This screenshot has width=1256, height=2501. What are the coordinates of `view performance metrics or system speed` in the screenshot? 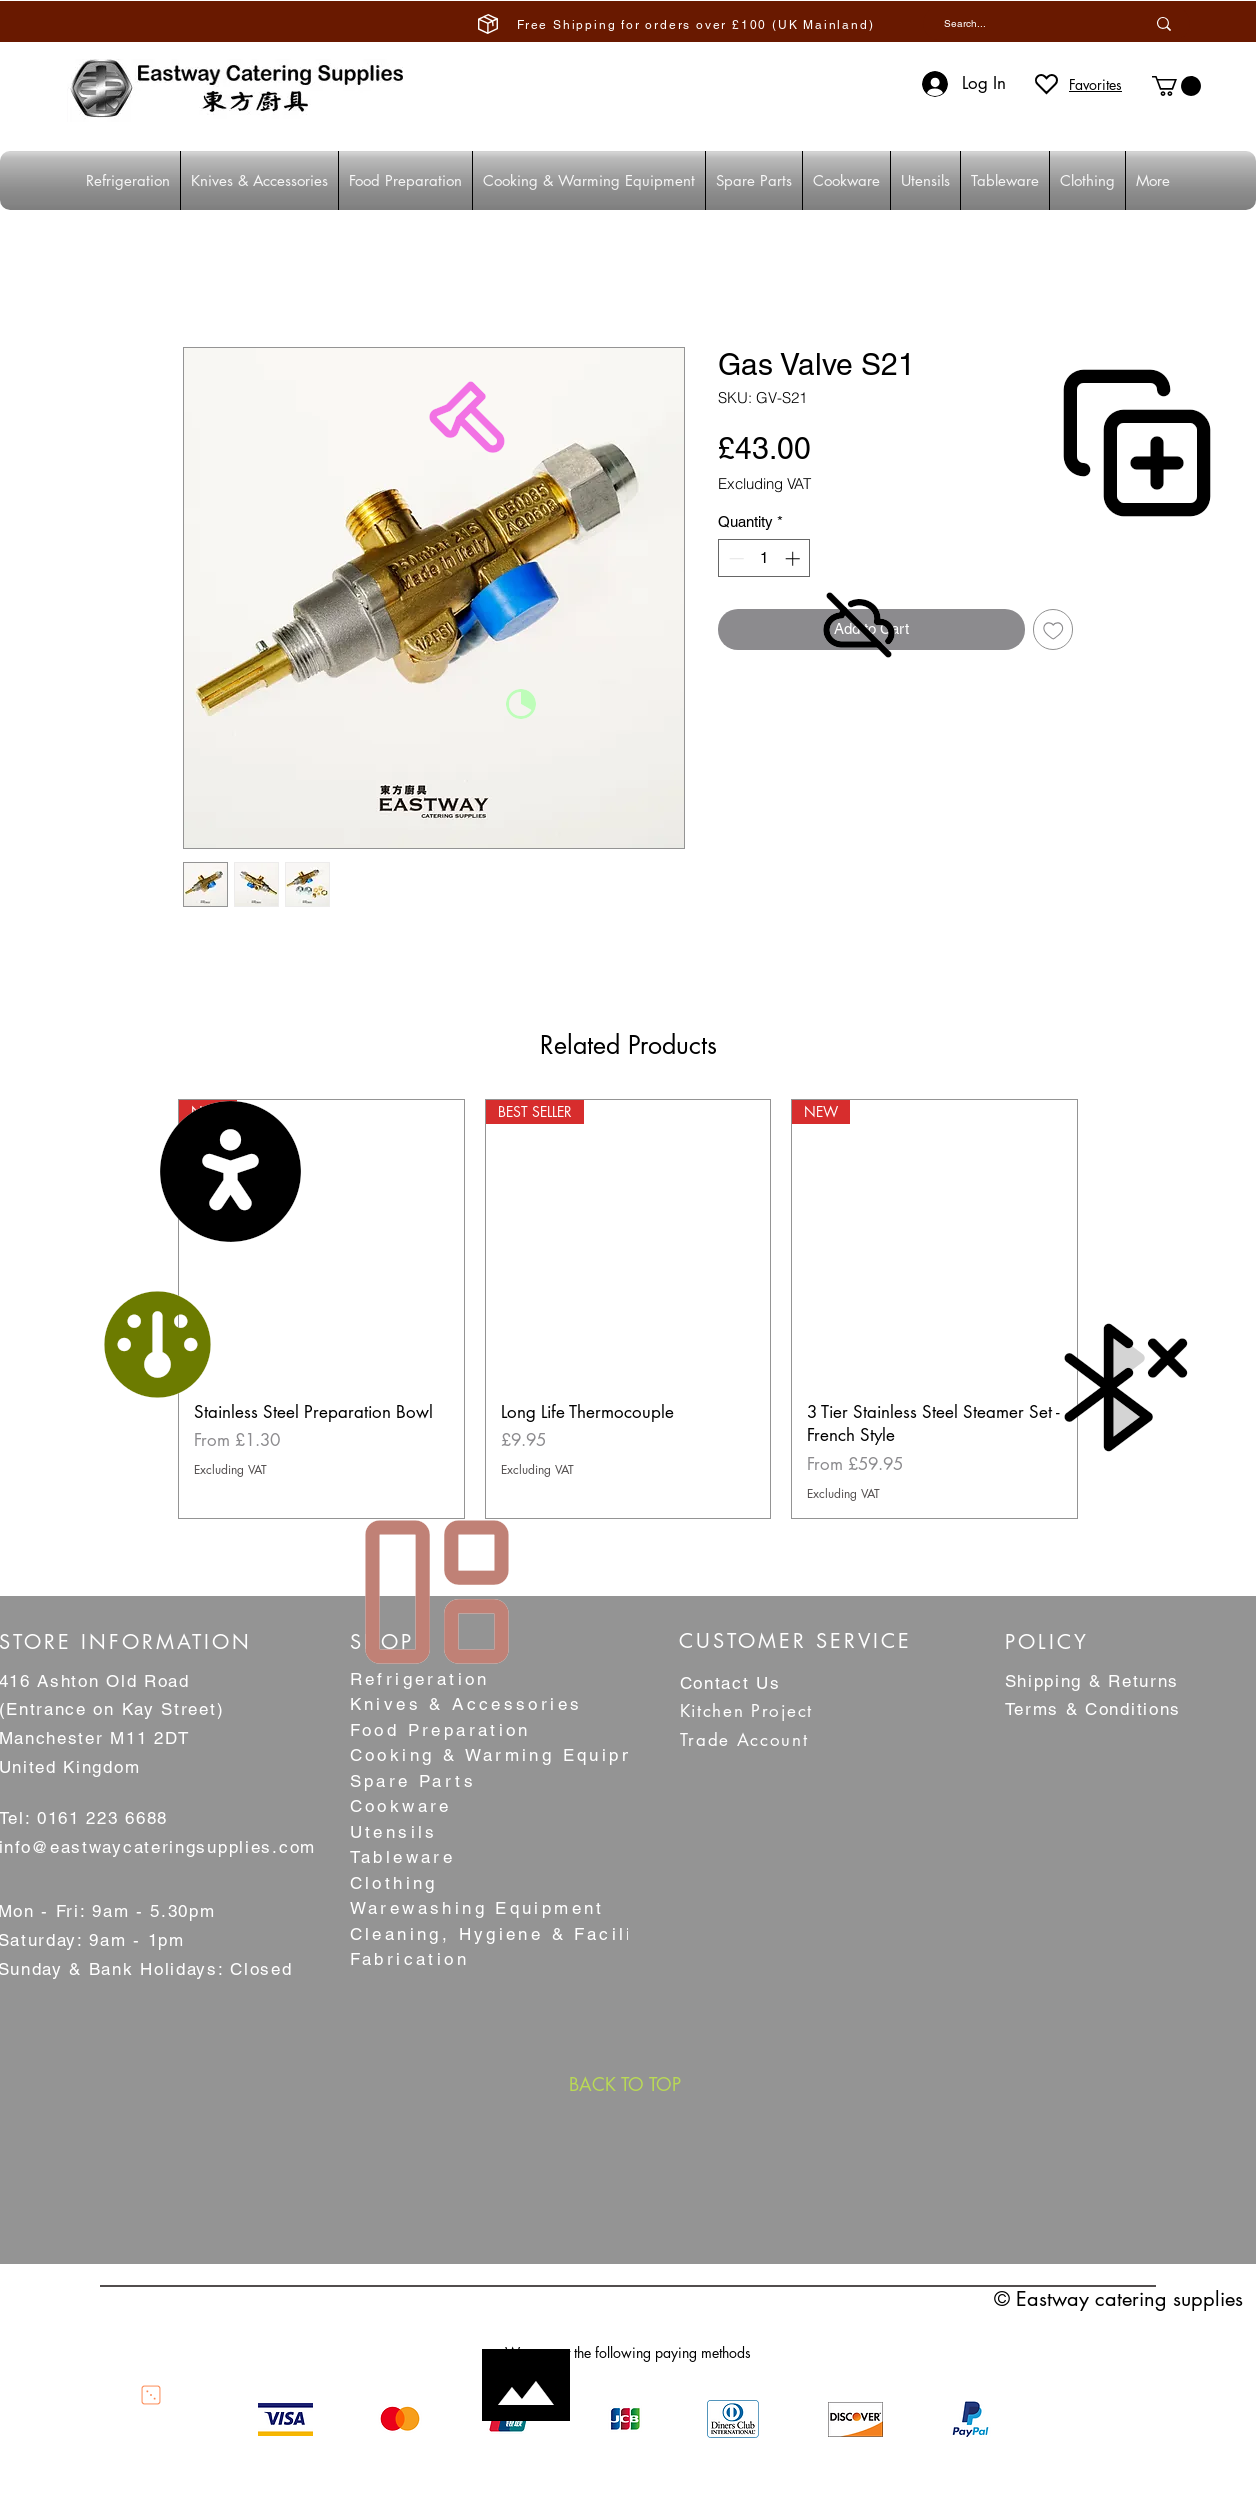 It's located at (157, 1344).